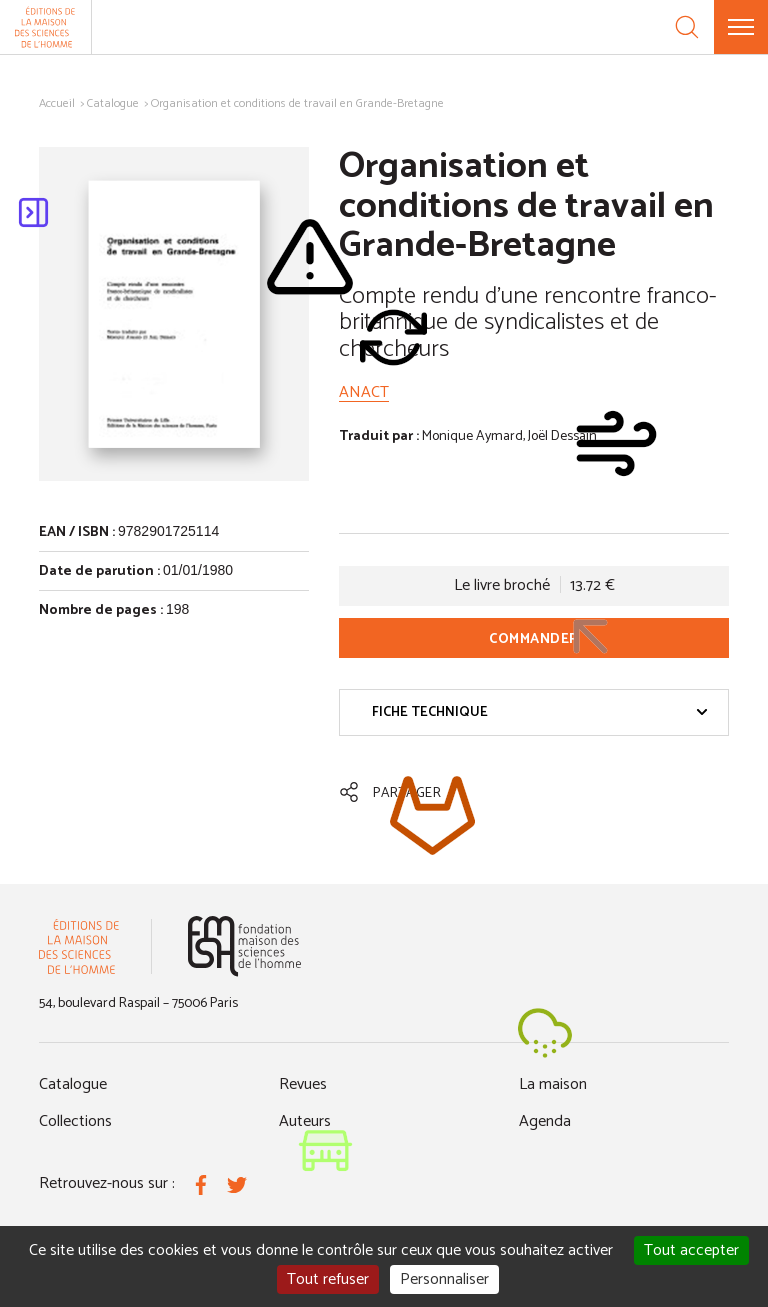 This screenshot has width=768, height=1307. Describe the element at coordinates (590, 636) in the screenshot. I see `navigate back to previous screen` at that location.